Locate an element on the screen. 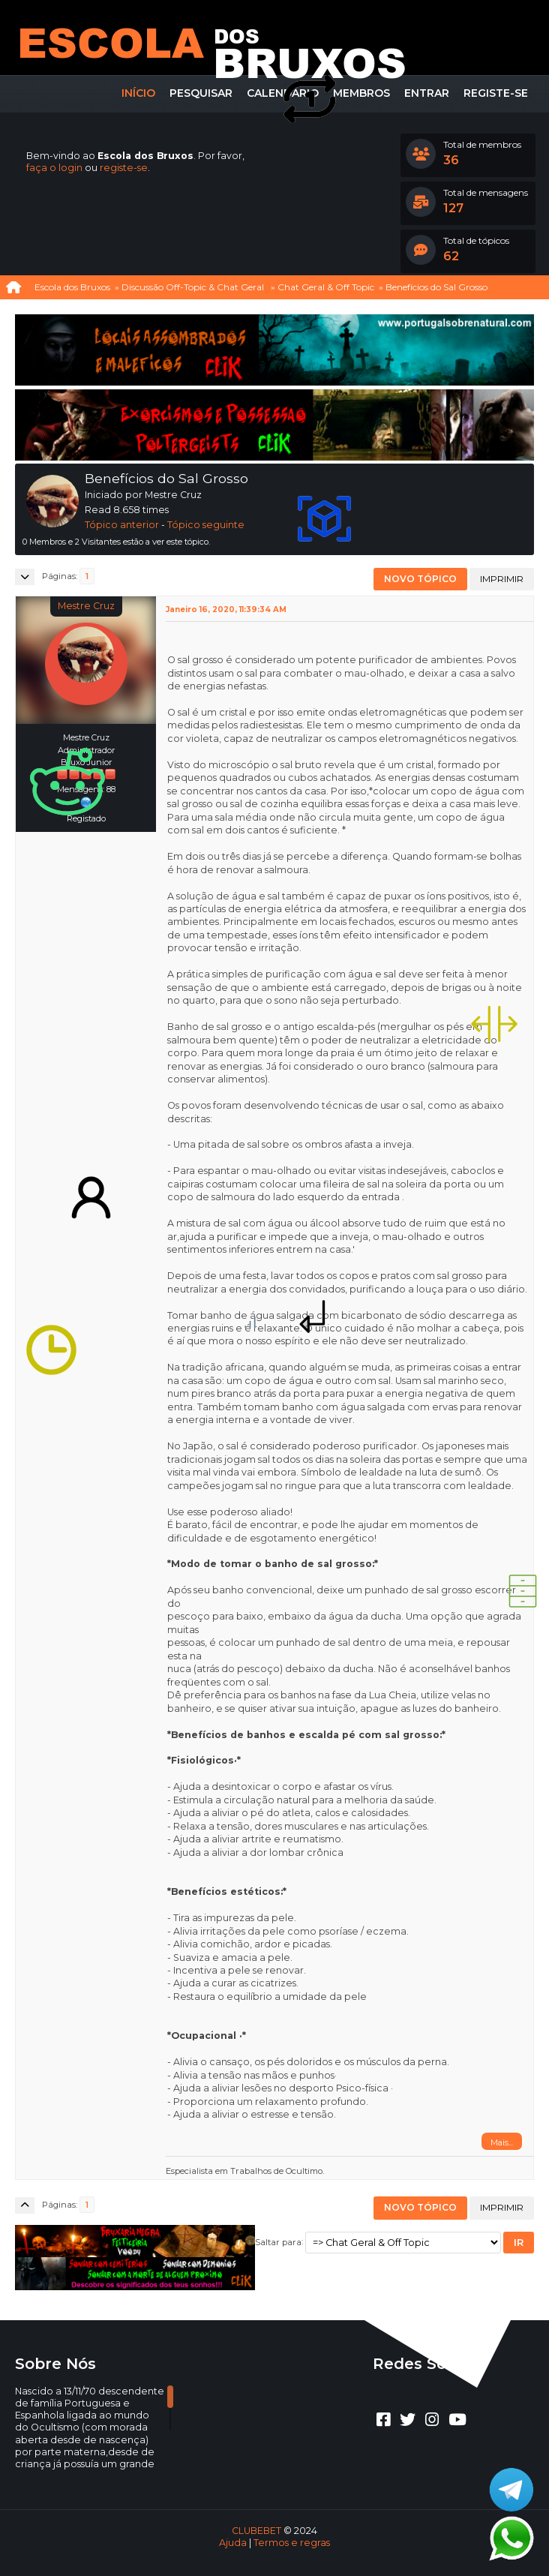 This screenshot has width=549, height=2576. browse furniture or home decor items is located at coordinates (523, 1591).